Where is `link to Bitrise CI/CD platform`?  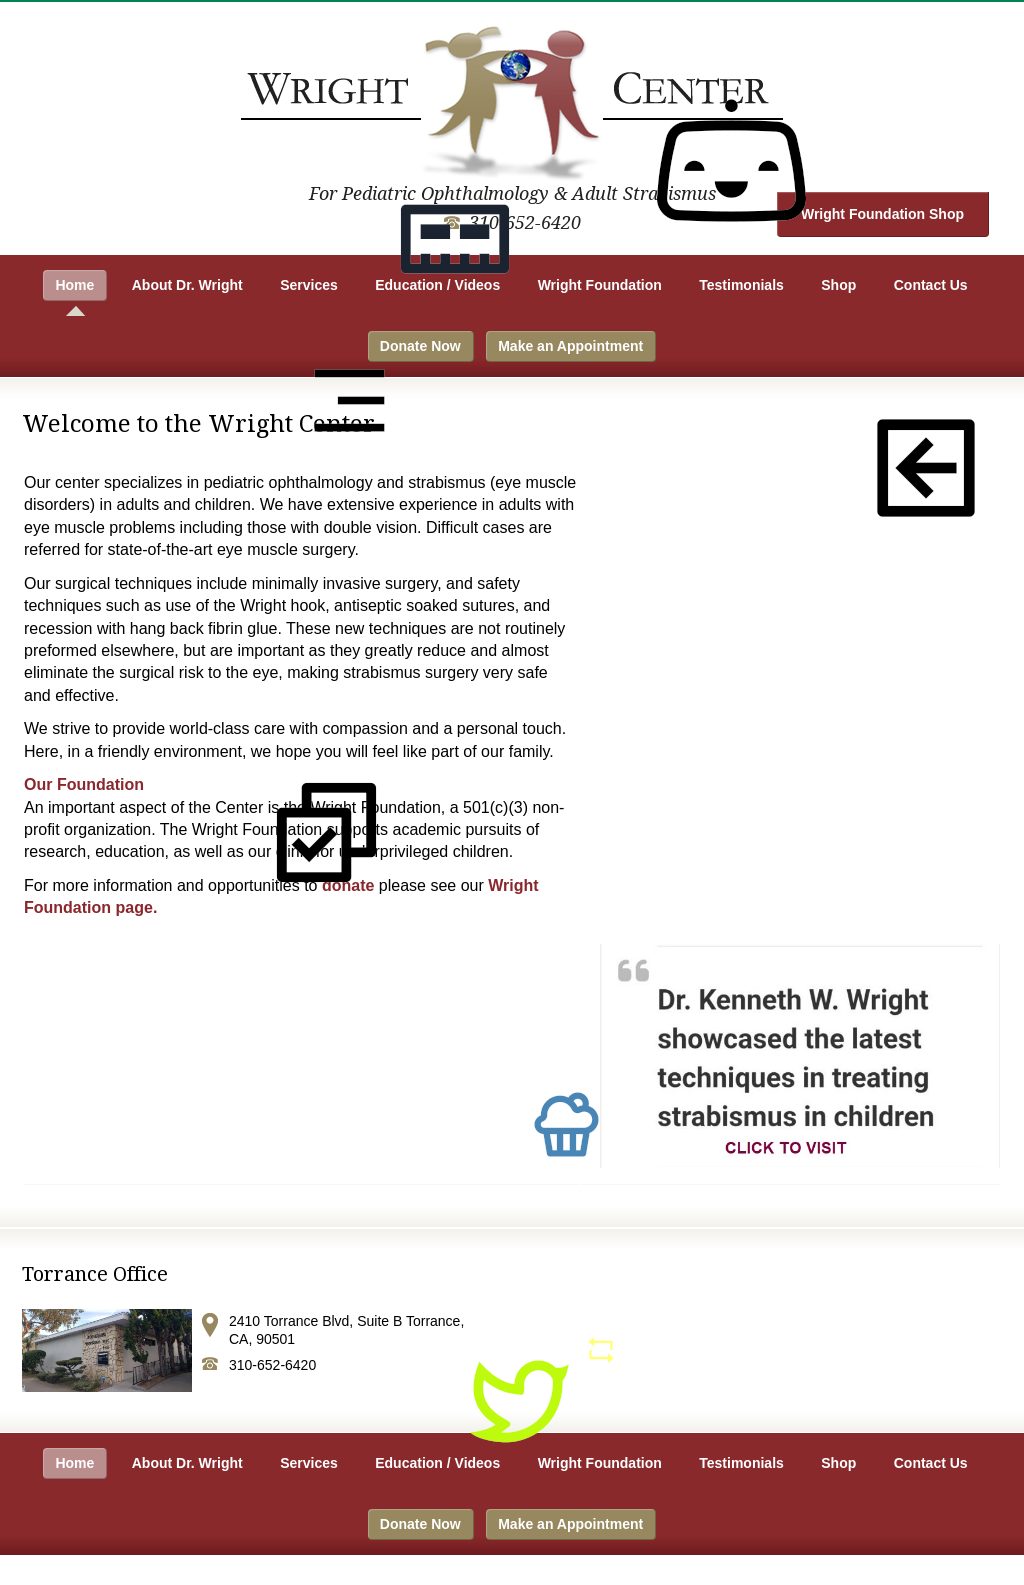 link to Bitrise CI/CD platform is located at coordinates (731, 160).